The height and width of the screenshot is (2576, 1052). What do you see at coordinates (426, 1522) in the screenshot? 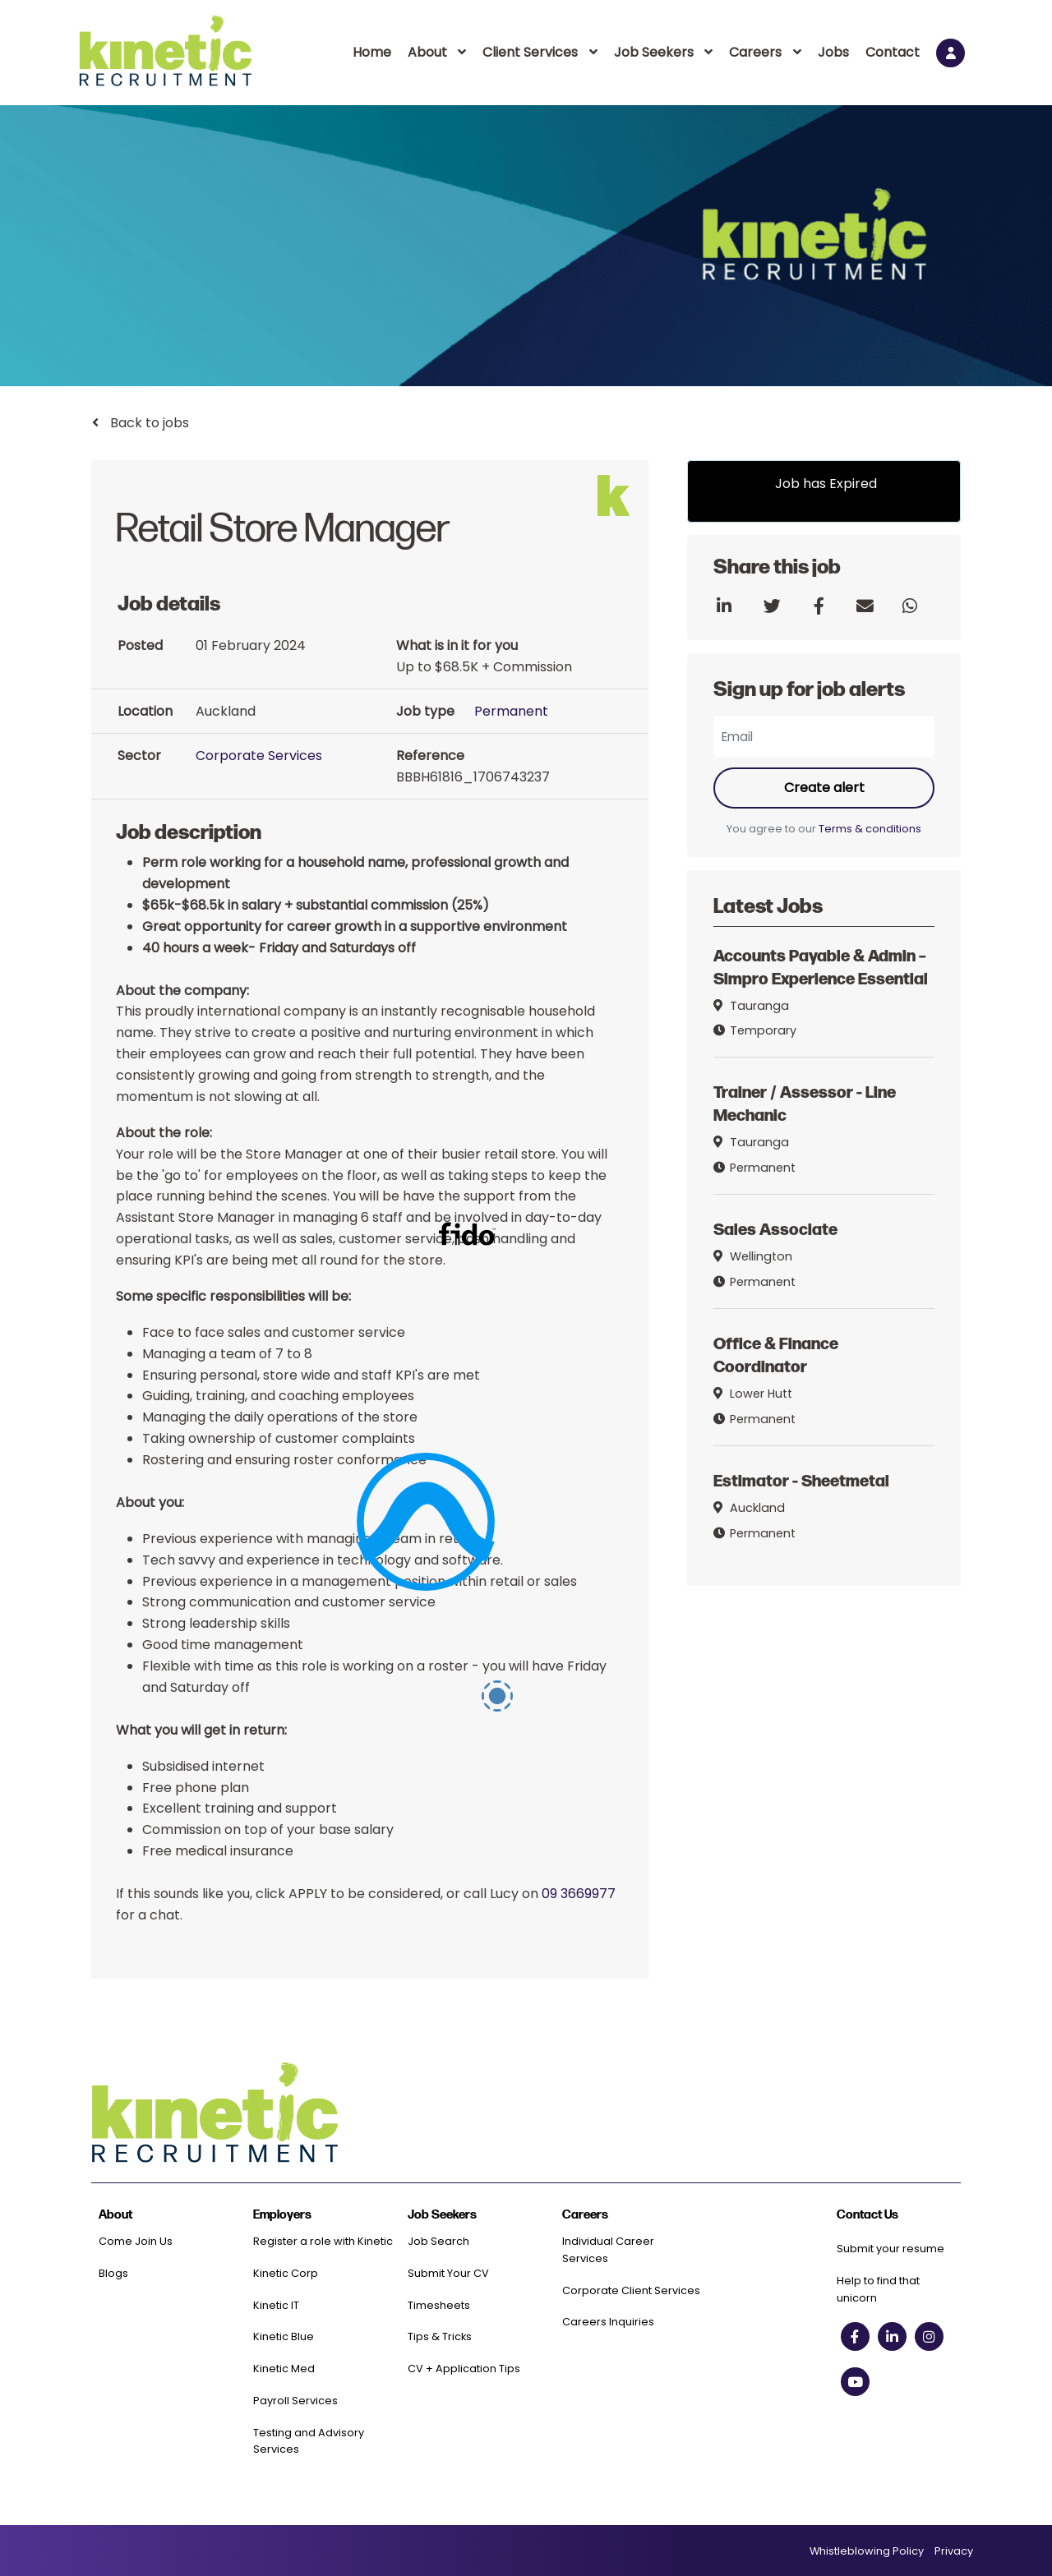
I see `open Pro Tools application` at bounding box center [426, 1522].